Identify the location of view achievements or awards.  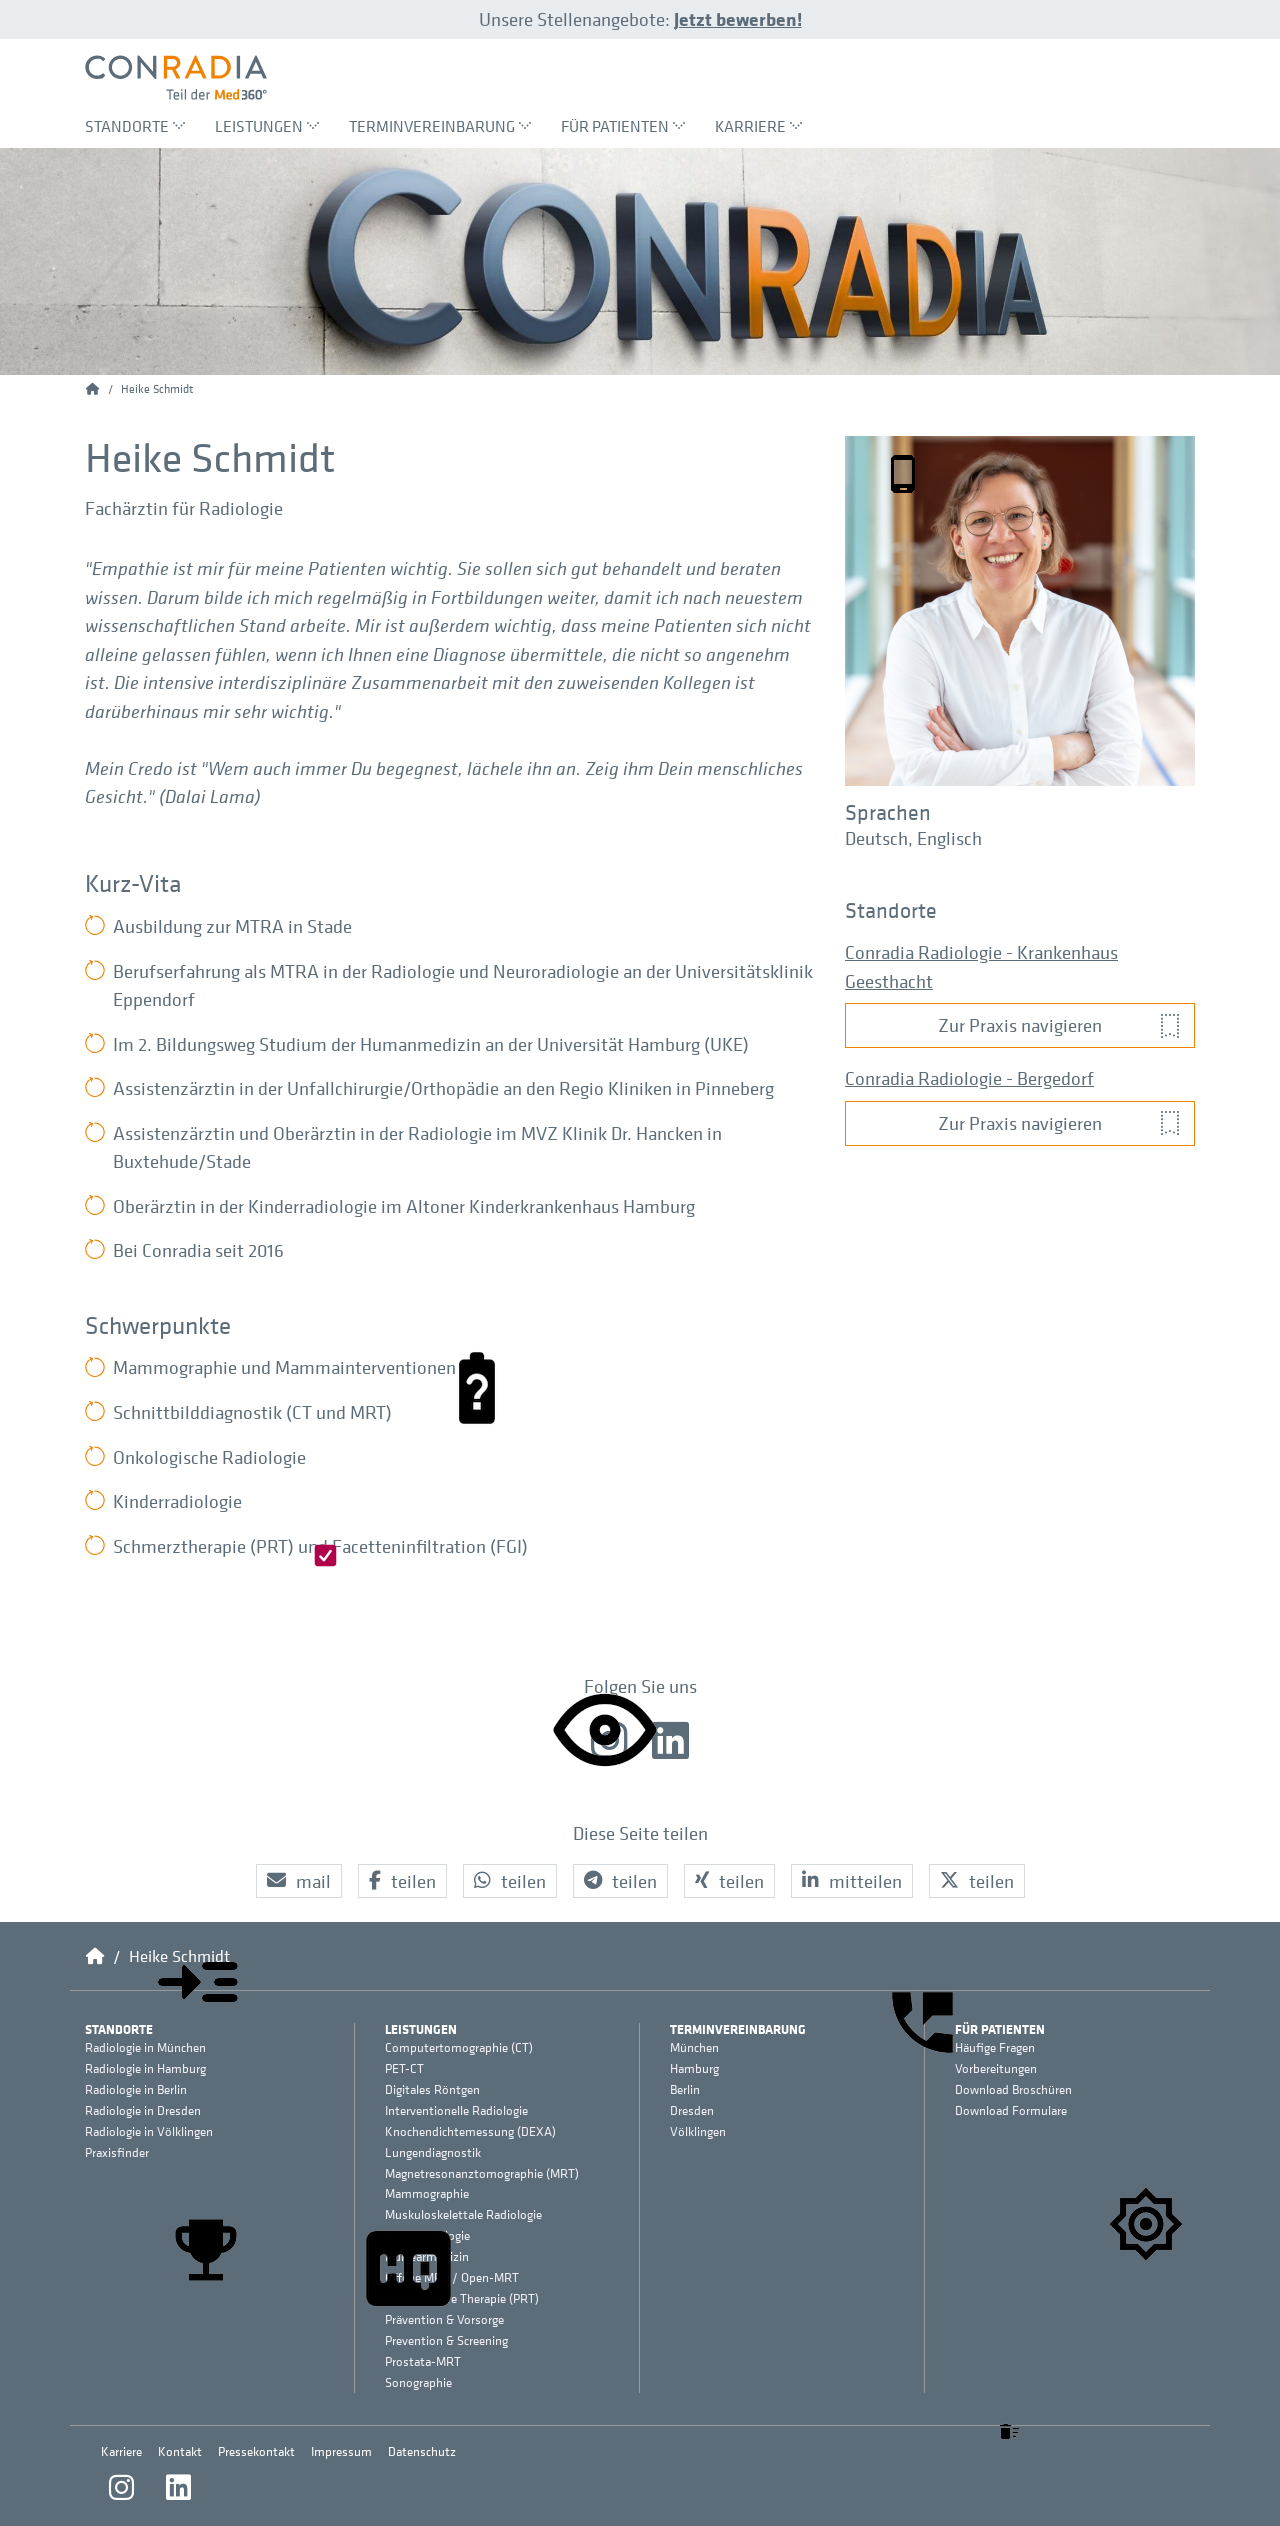
(206, 2250).